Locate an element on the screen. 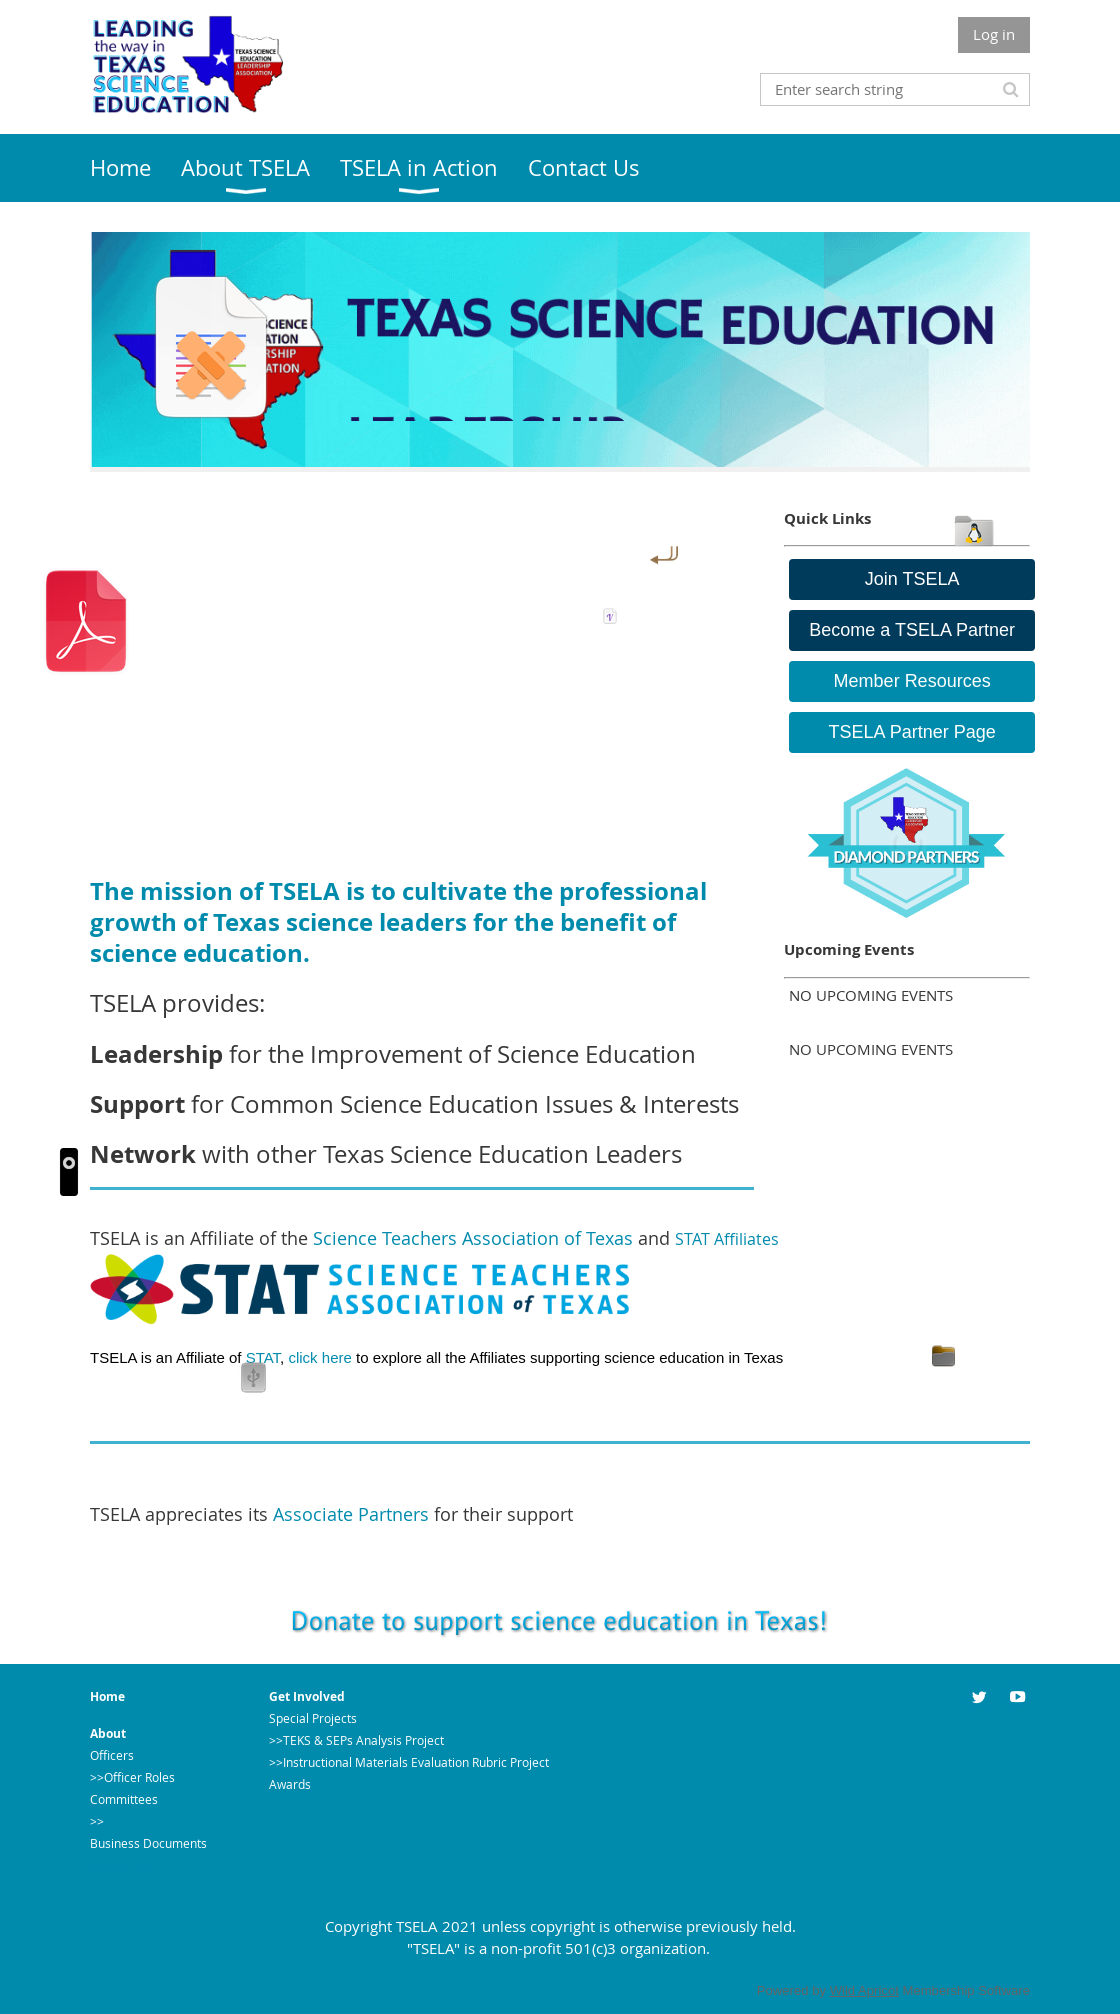  open linux files folder is located at coordinates (974, 532).